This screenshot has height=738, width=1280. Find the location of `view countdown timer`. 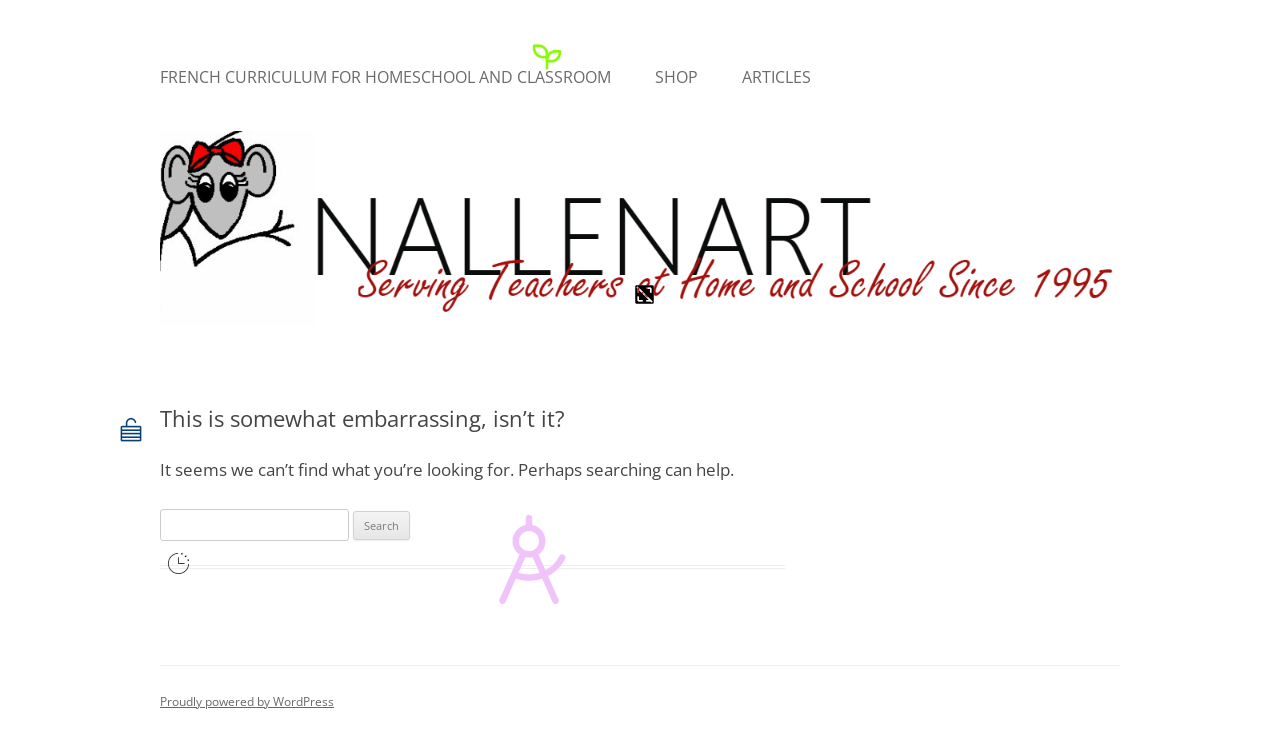

view countdown timer is located at coordinates (178, 563).